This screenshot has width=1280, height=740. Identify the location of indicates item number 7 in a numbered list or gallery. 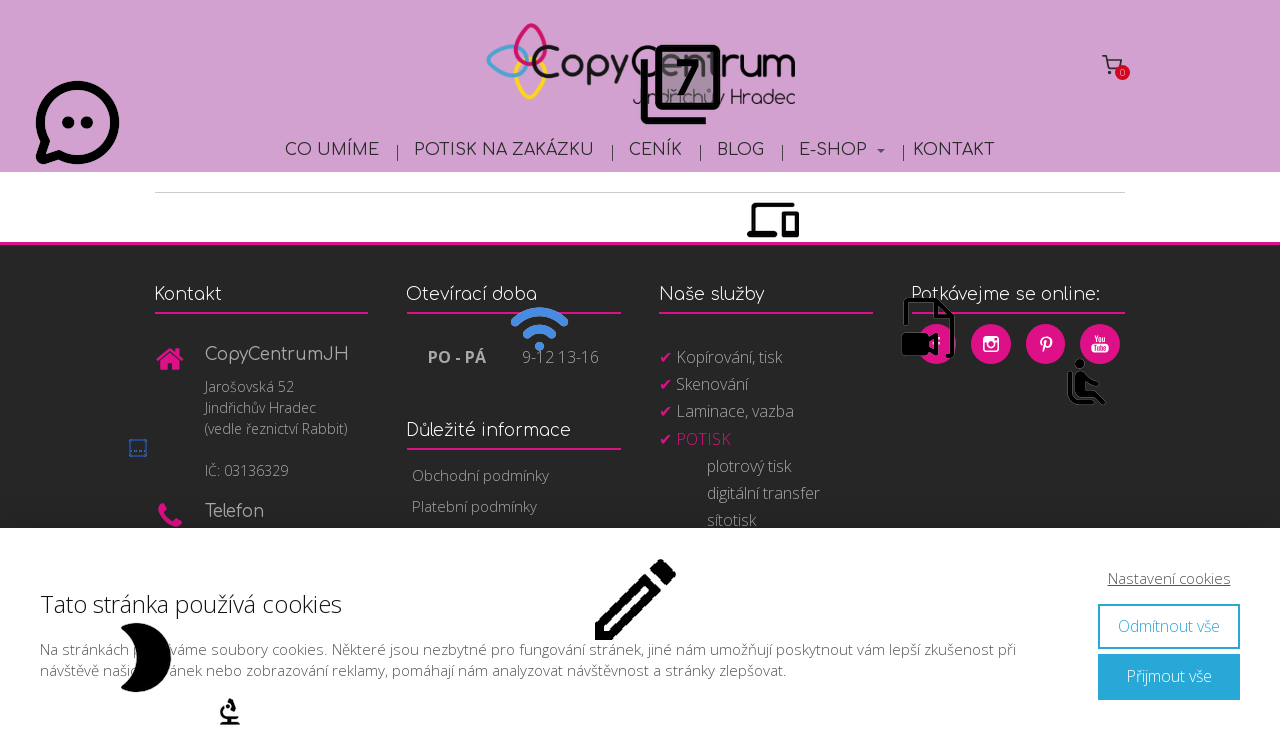
(680, 84).